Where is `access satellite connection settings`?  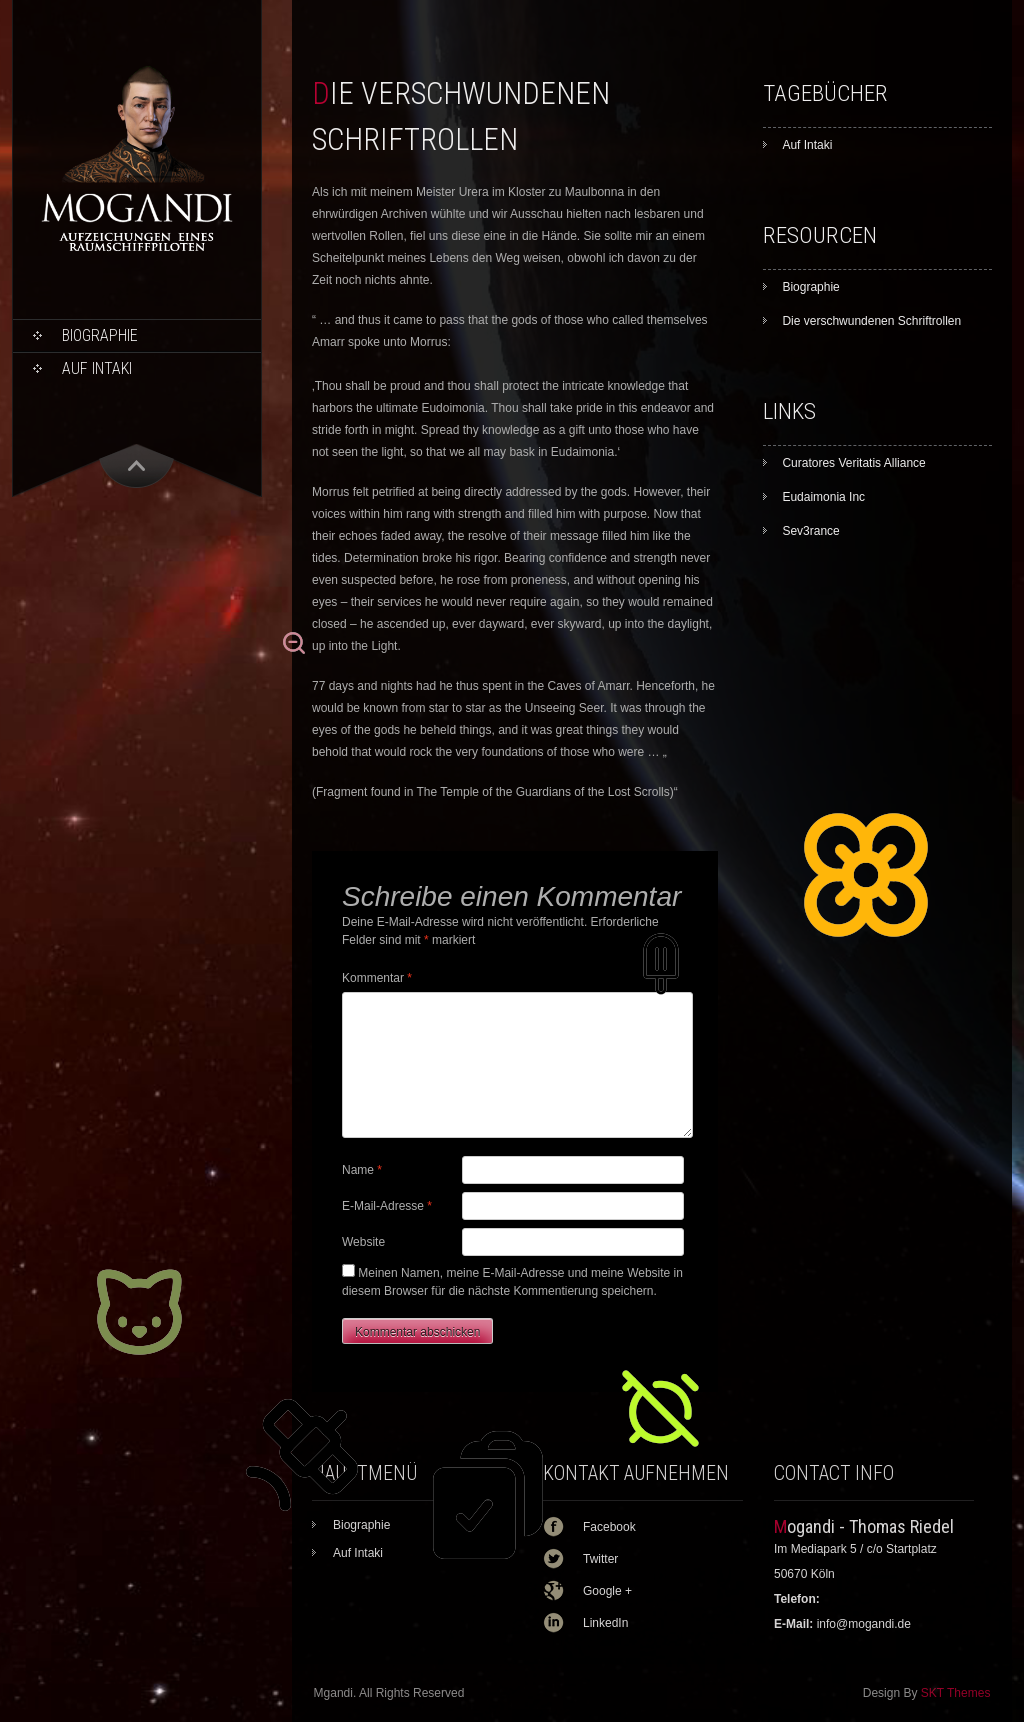 access satellite connection settings is located at coordinates (302, 1455).